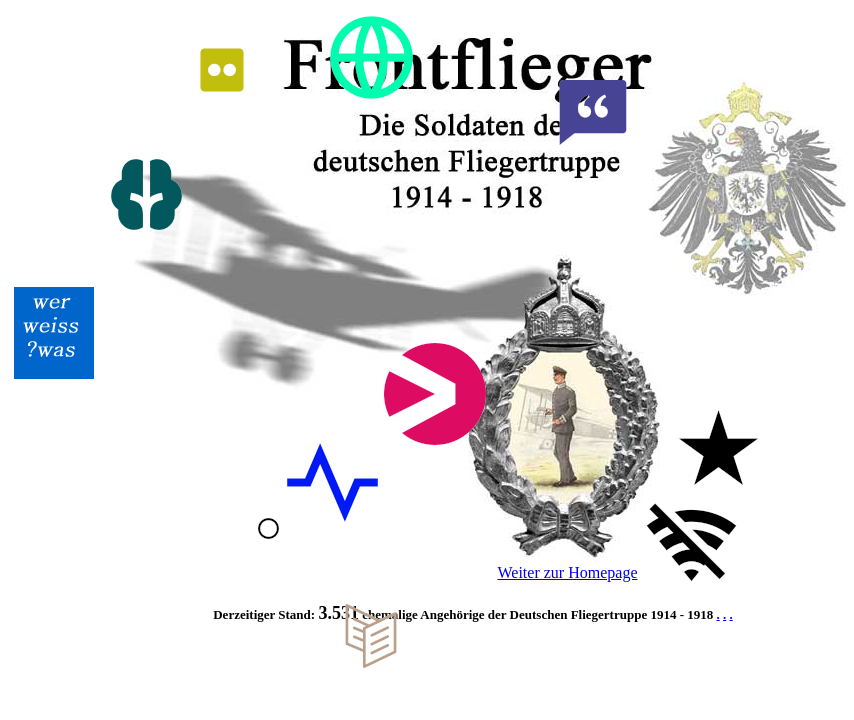 This screenshot has height=720, width=854. What do you see at coordinates (332, 482) in the screenshot?
I see `view health or heart rate data` at bounding box center [332, 482].